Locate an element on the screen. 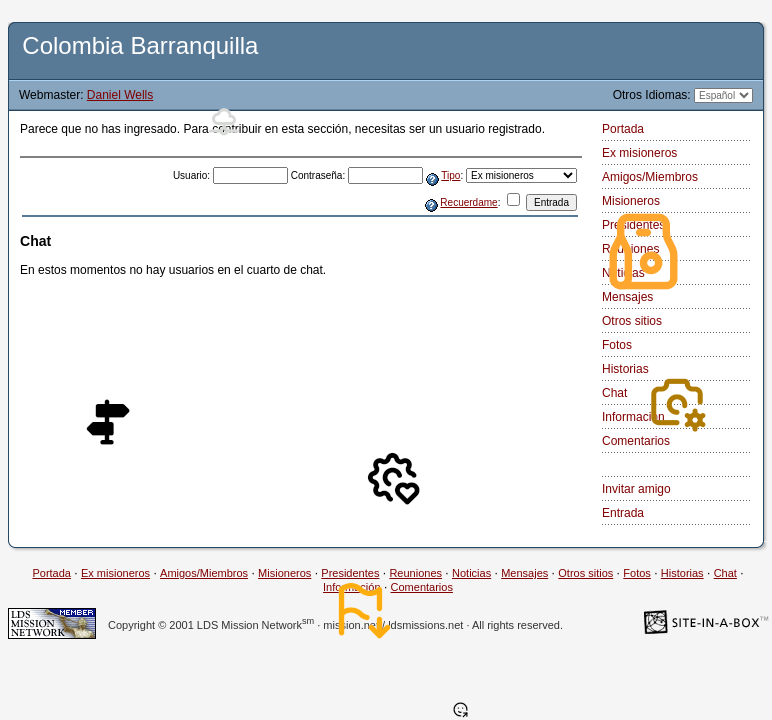  get directions to a destination is located at coordinates (107, 422).